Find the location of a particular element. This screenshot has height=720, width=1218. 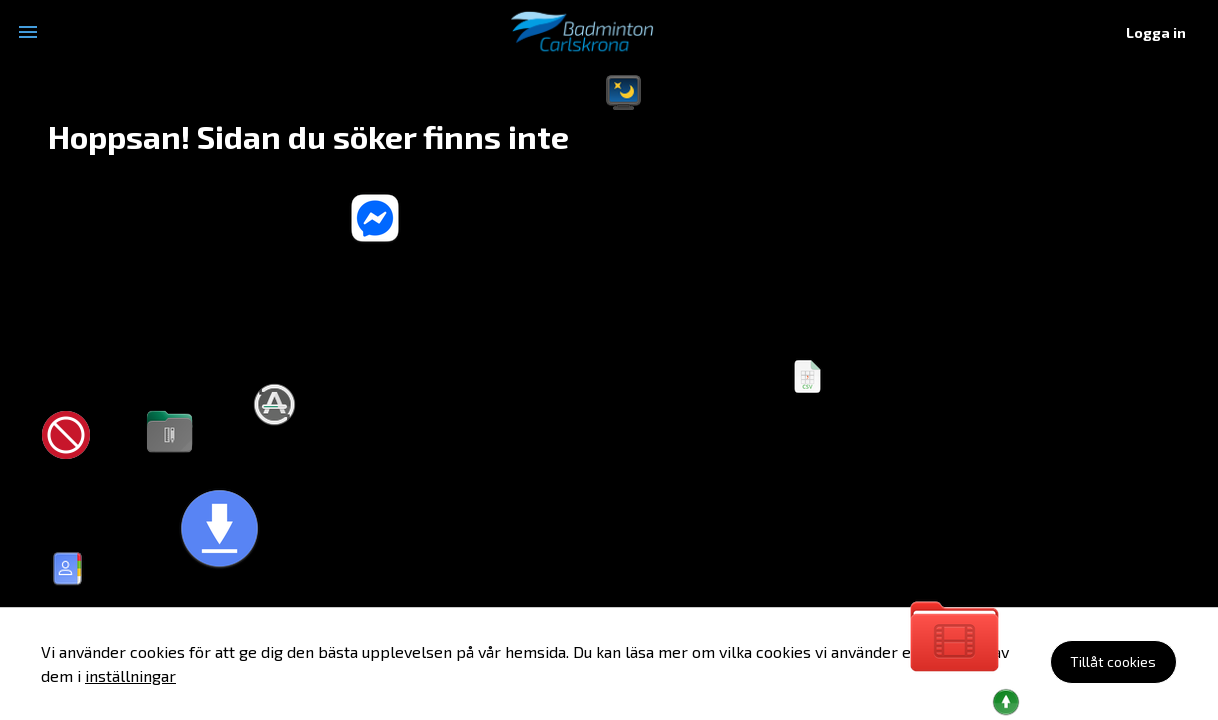

check for available software updates is located at coordinates (274, 404).